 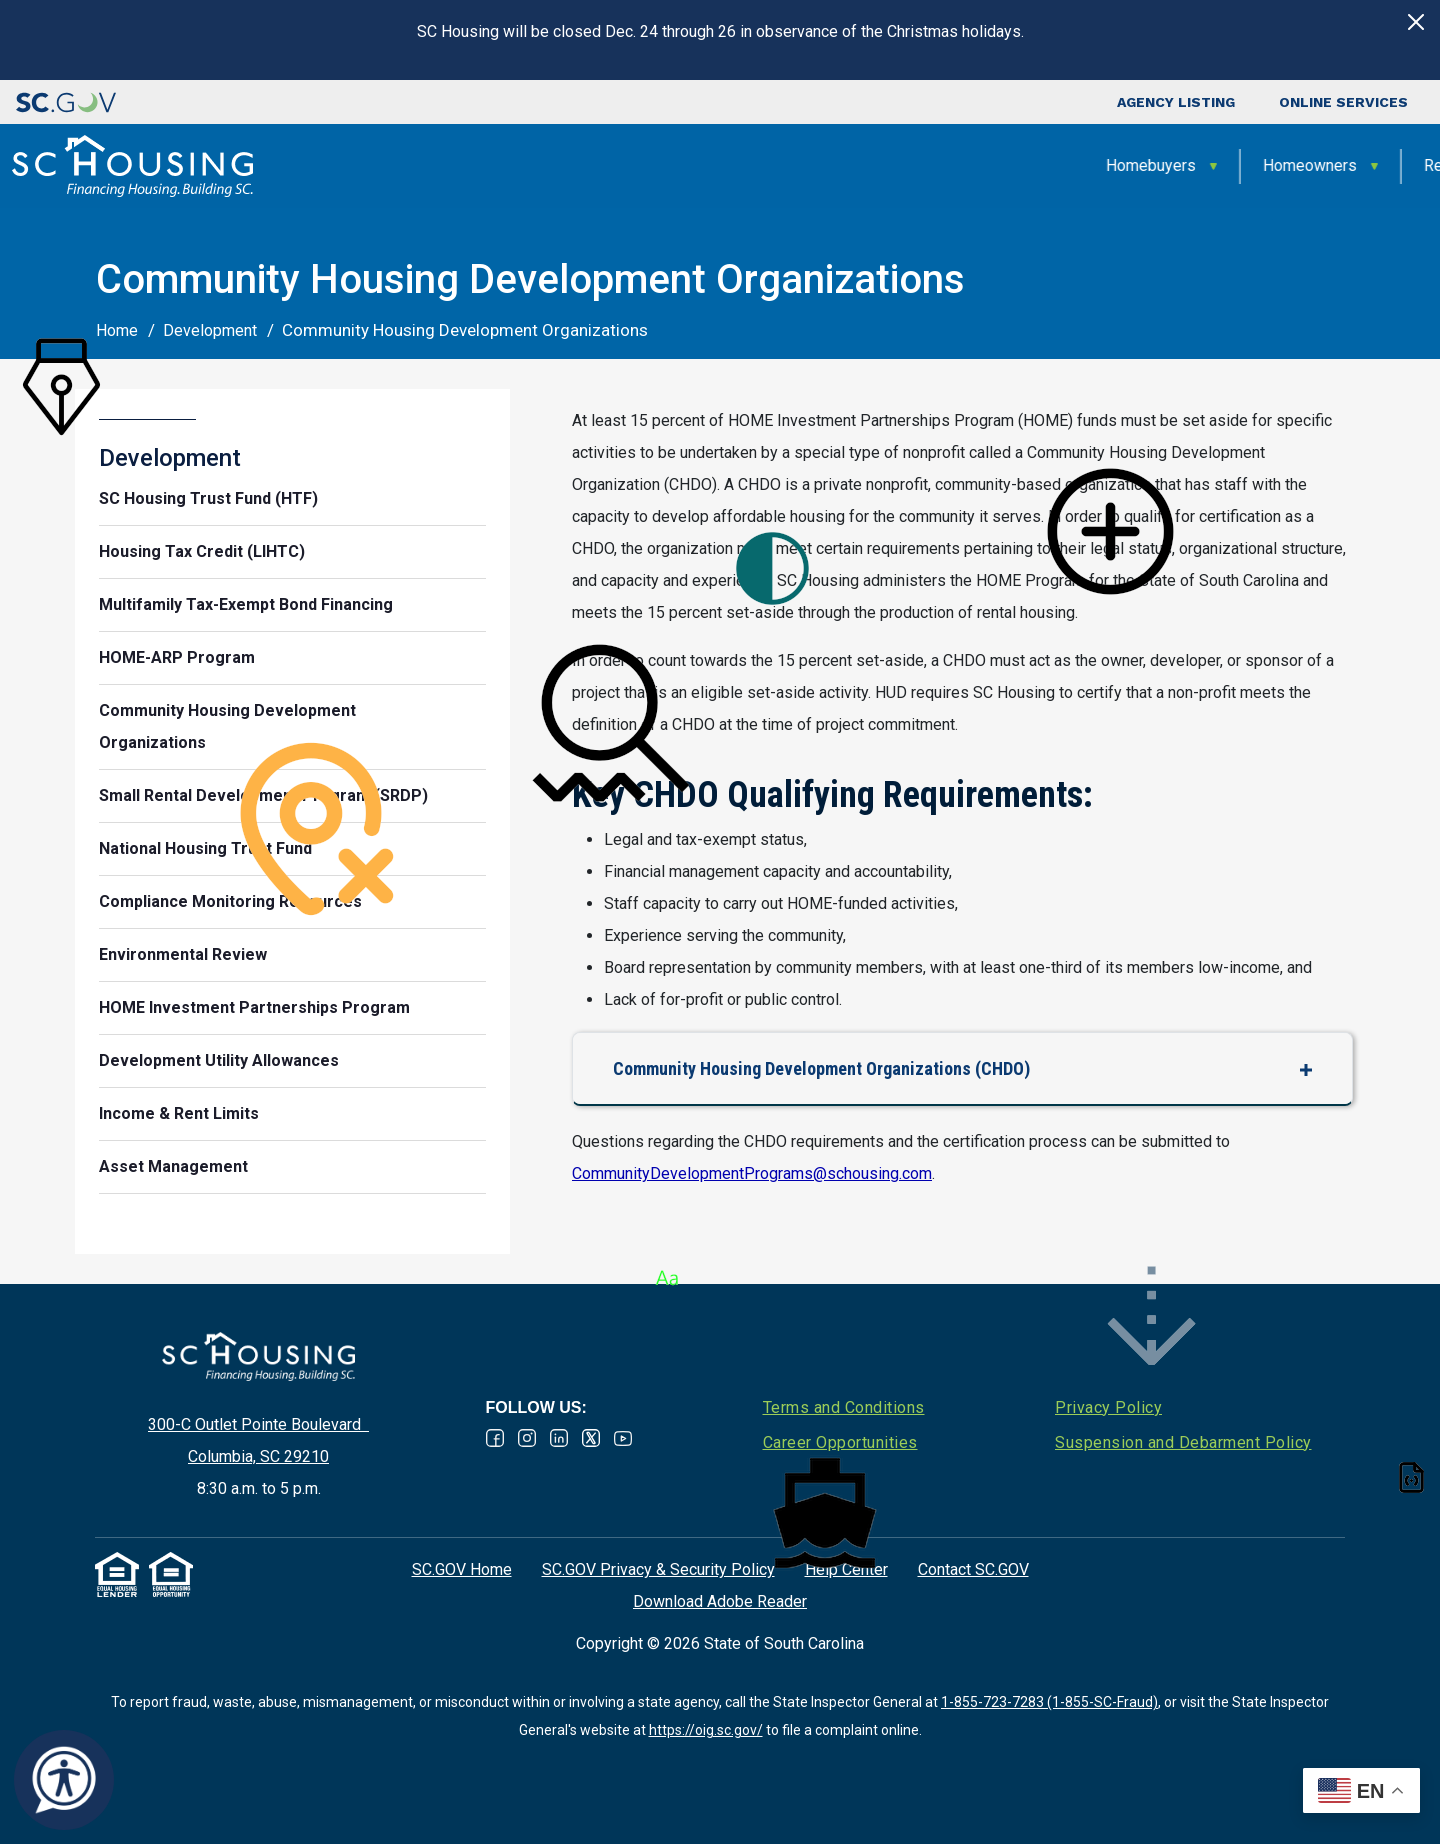 What do you see at coordinates (1147, 1315) in the screenshot?
I see `fetch changes from a remote git repository` at bounding box center [1147, 1315].